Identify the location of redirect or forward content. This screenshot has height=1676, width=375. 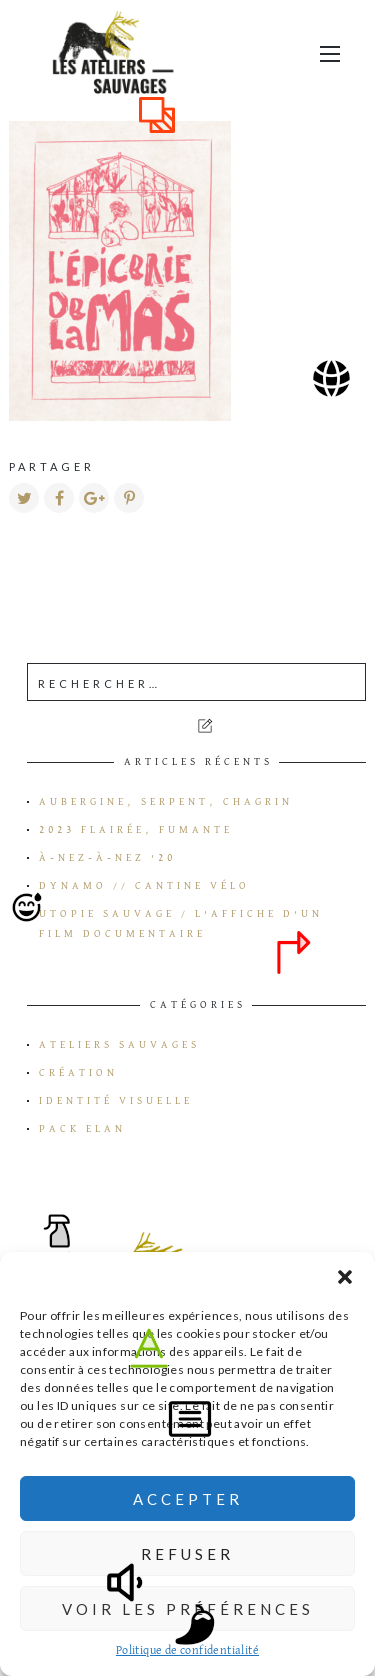
(290, 952).